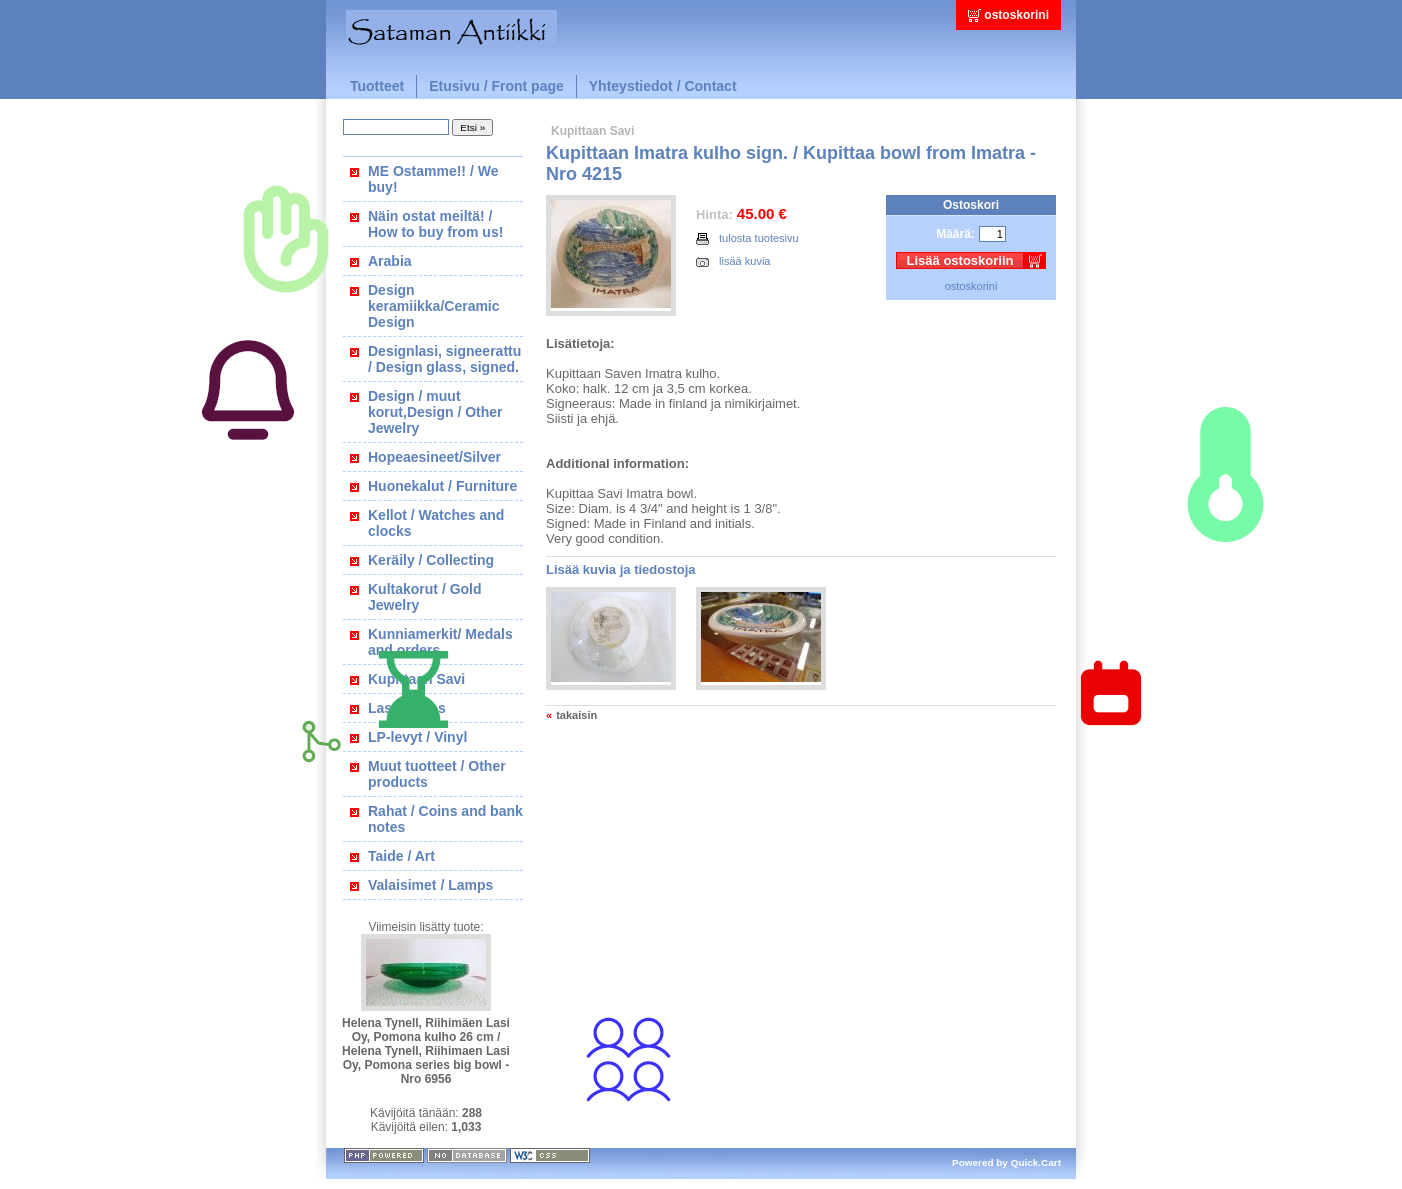 The image size is (1402, 1189). Describe the element at coordinates (413, 689) in the screenshot. I see `indicates loading or processing in progress` at that location.